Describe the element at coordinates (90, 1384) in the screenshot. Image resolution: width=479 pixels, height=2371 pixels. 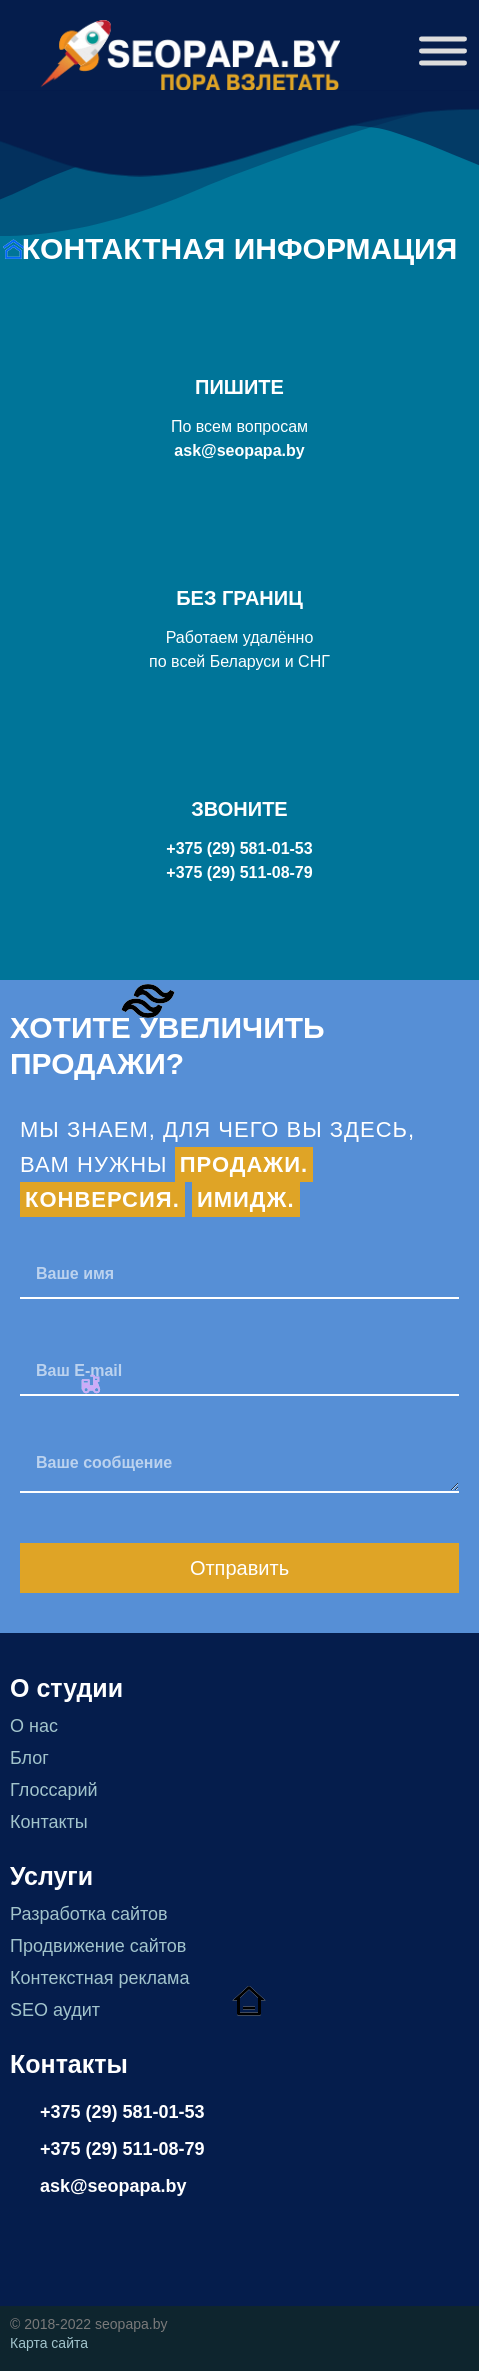
I see `select e-bike as transportation mode` at that location.